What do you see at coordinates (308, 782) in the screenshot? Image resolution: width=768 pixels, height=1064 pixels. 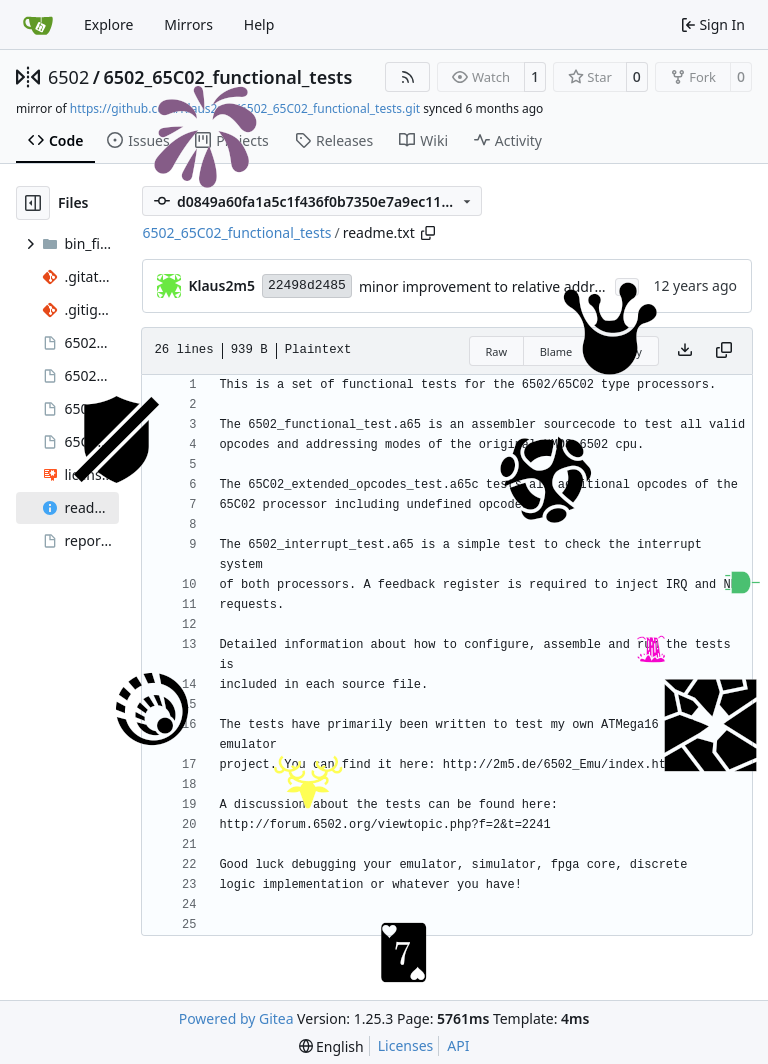 I see `wildlife or nature category indicator` at bounding box center [308, 782].